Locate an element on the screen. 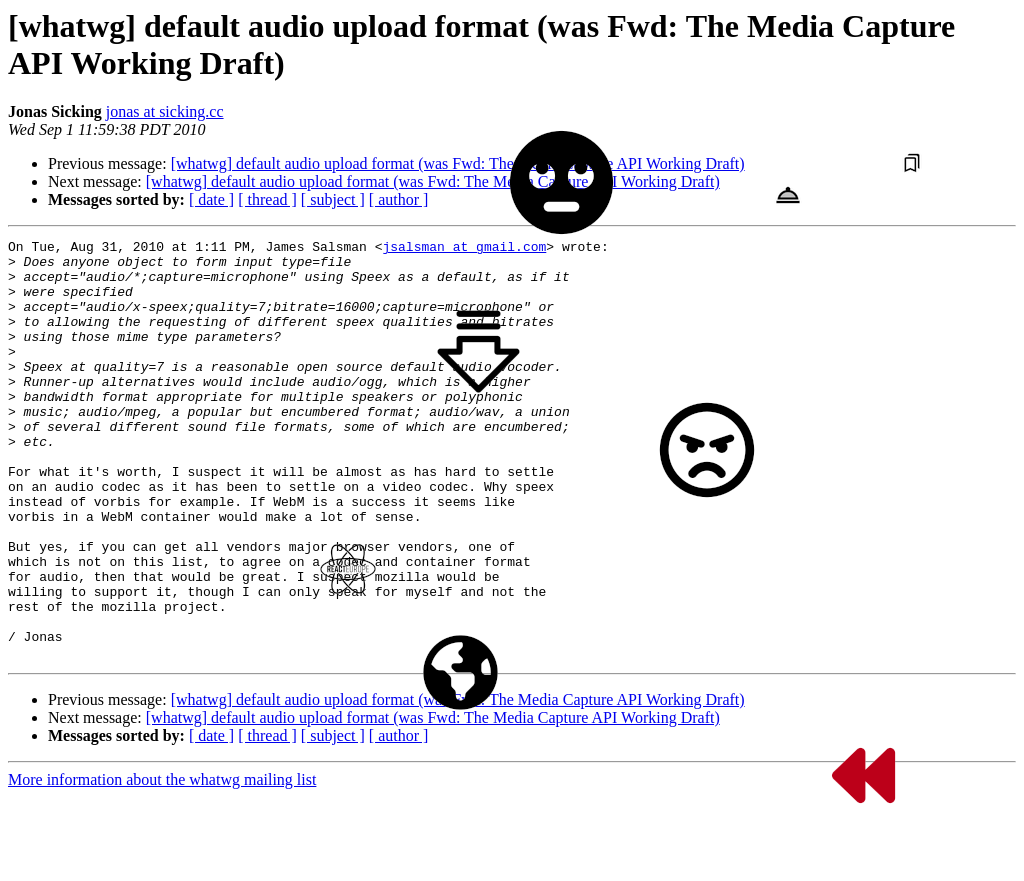 This screenshot has height=881, width=1024. download file or content is located at coordinates (478, 348).